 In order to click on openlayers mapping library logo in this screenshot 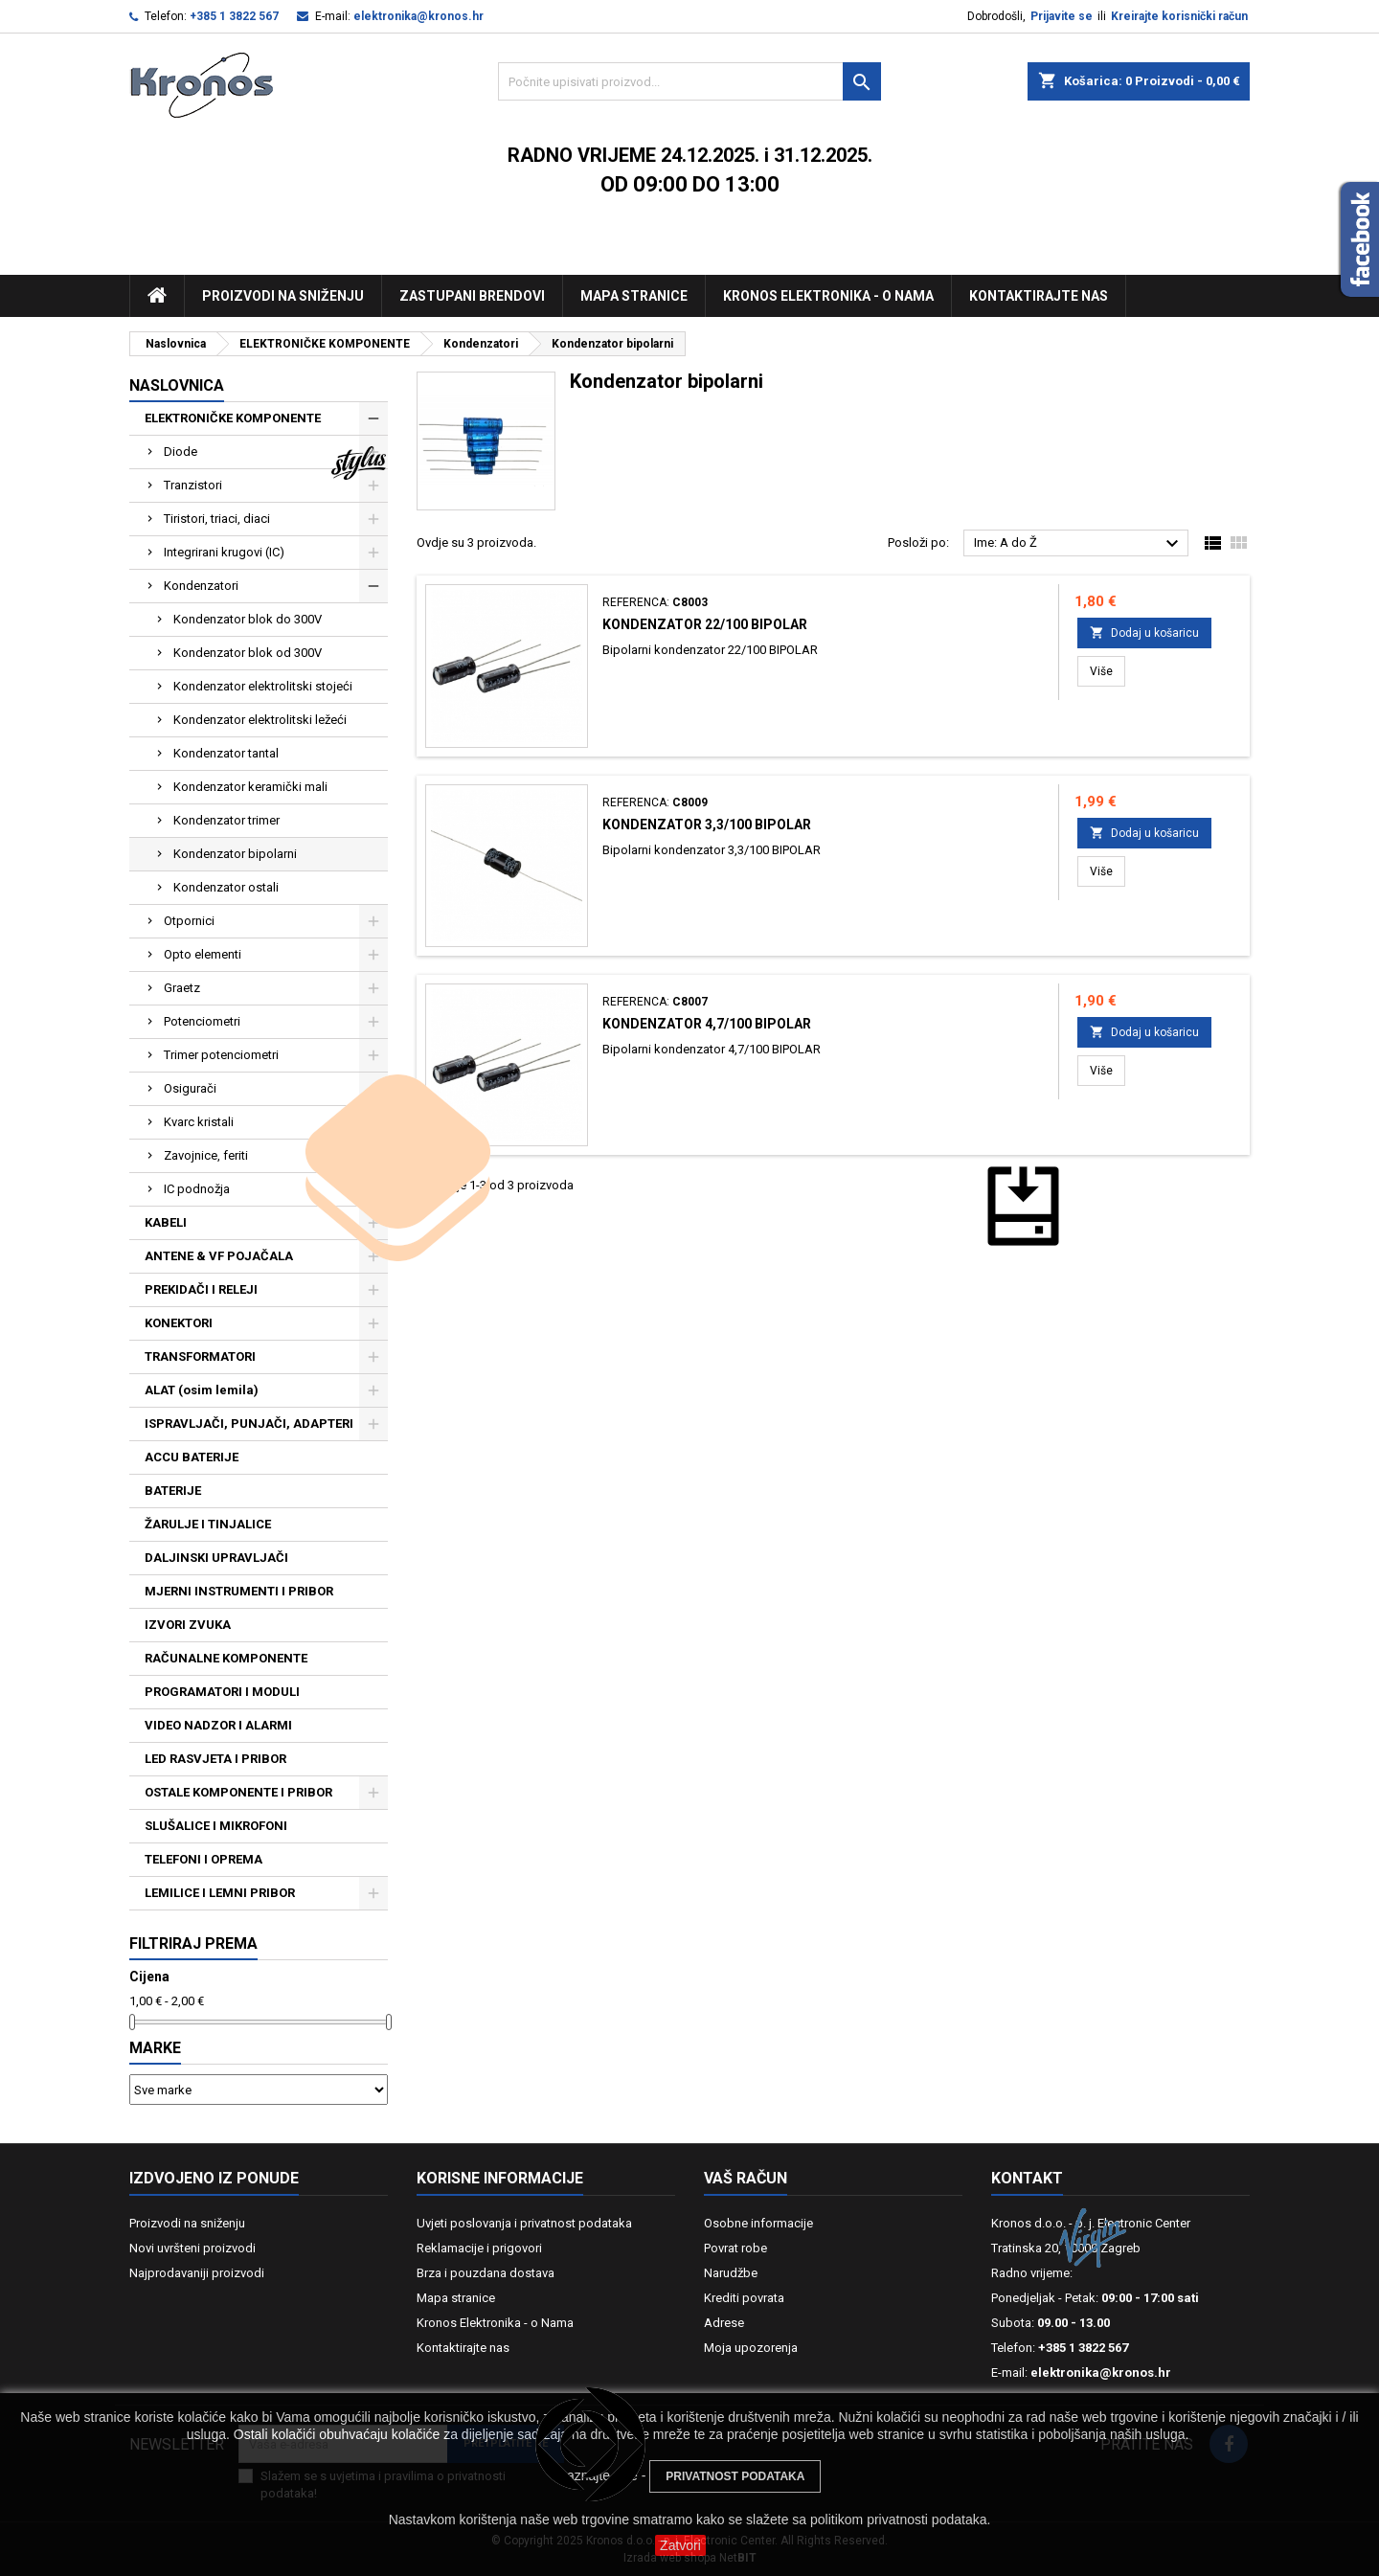, I will do `click(397, 1167)`.